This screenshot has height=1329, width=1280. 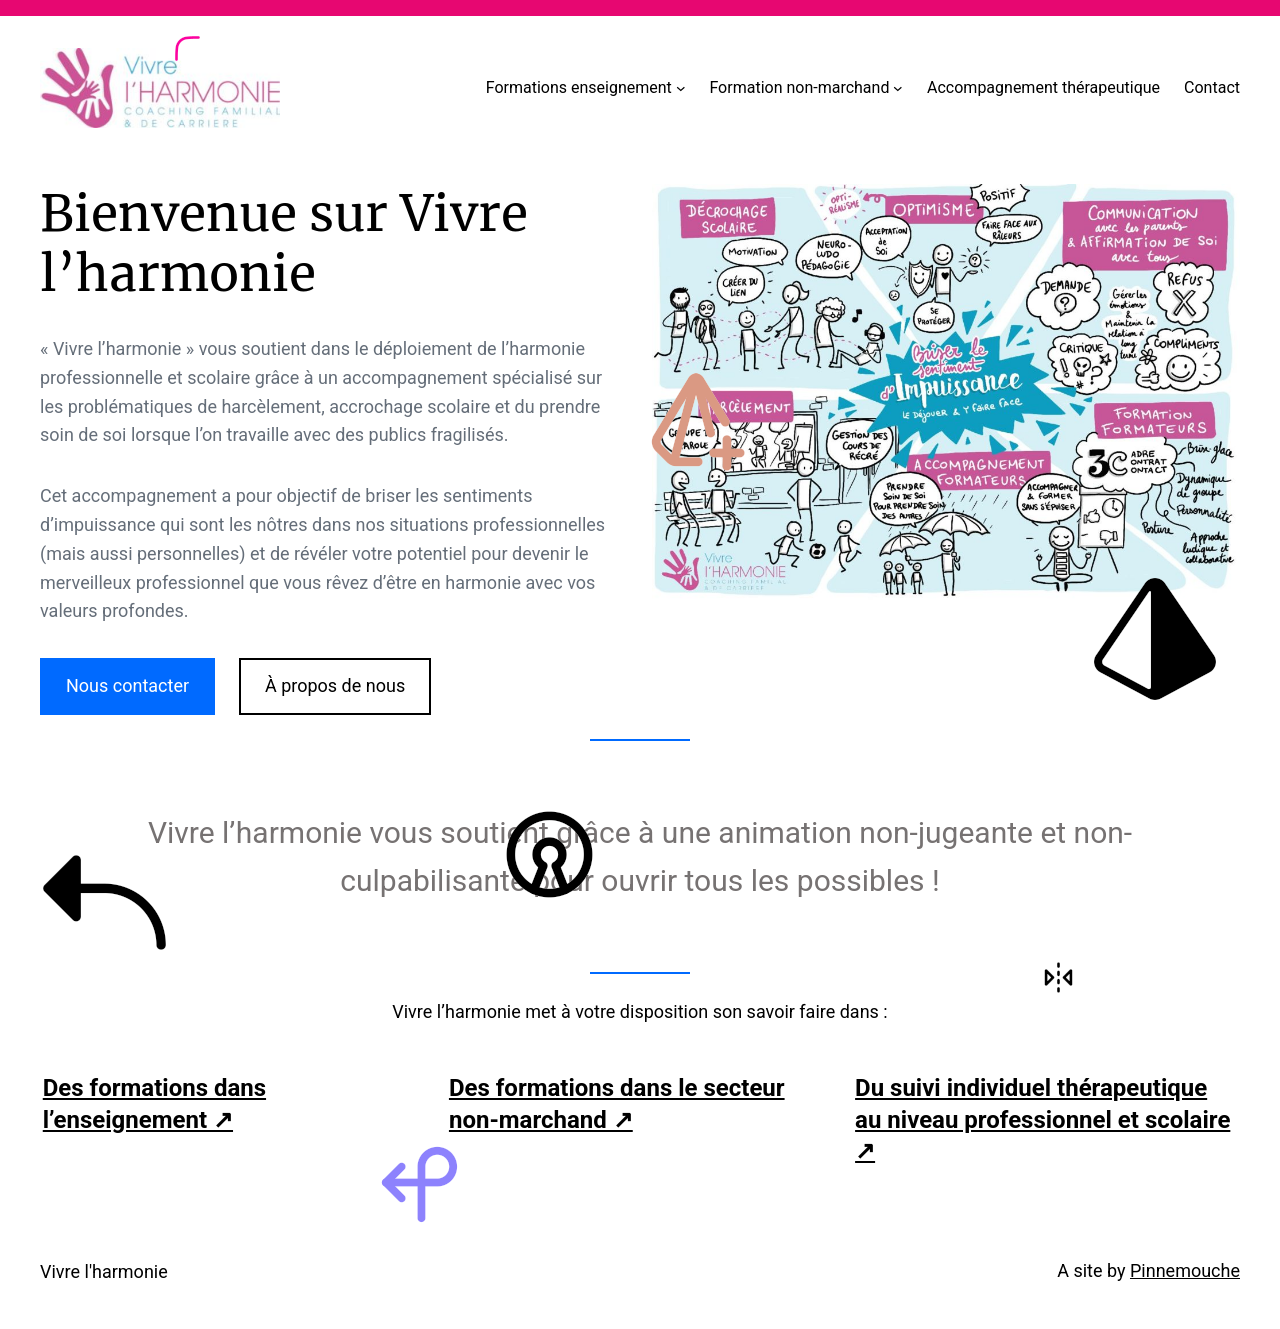 I want to click on apply iOS-style rounded corner to element, so click(x=187, y=48).